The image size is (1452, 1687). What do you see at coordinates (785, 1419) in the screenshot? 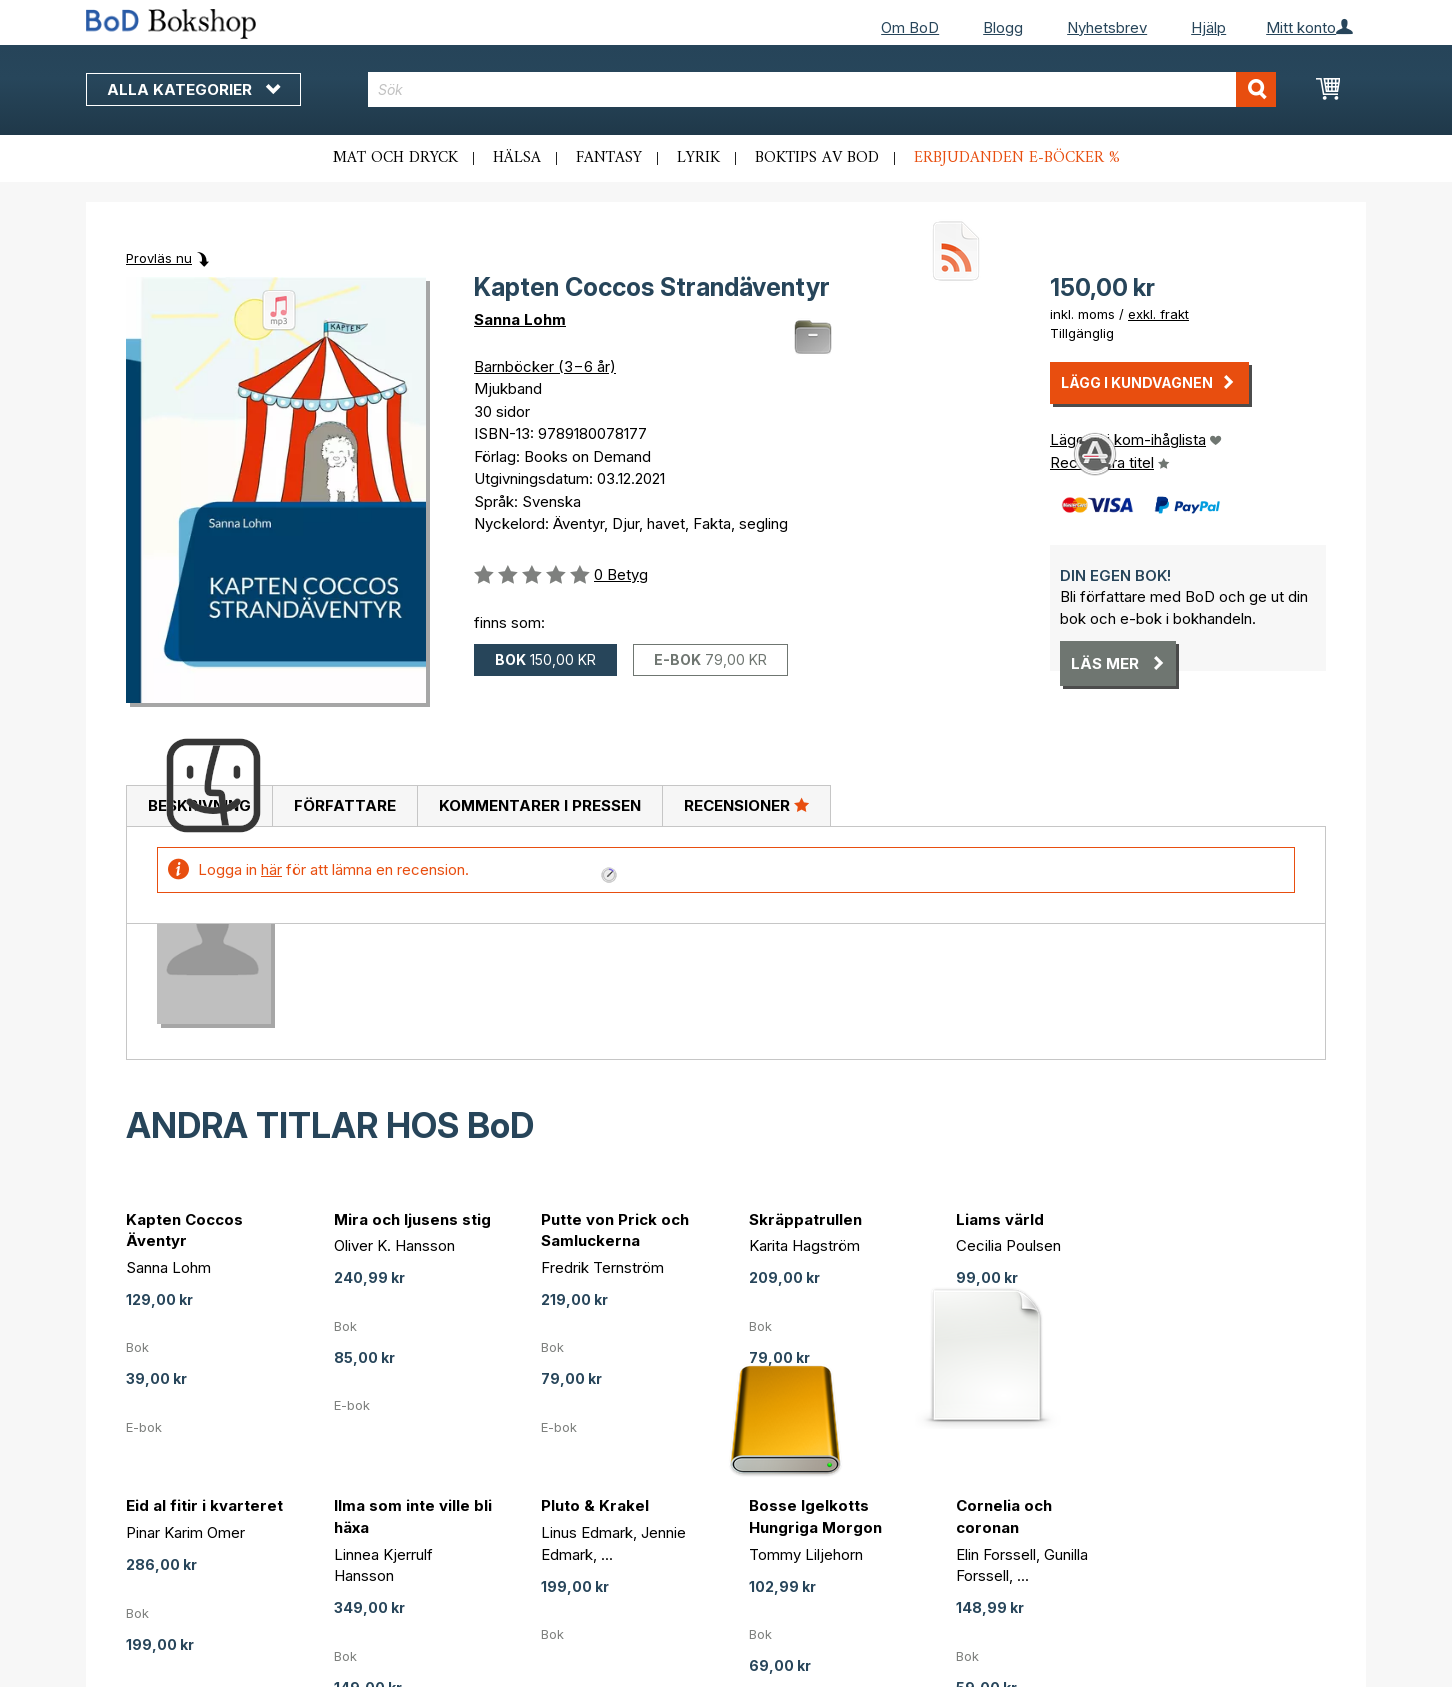
I see `external storage drive connected` at bounding box center [785, 1419].